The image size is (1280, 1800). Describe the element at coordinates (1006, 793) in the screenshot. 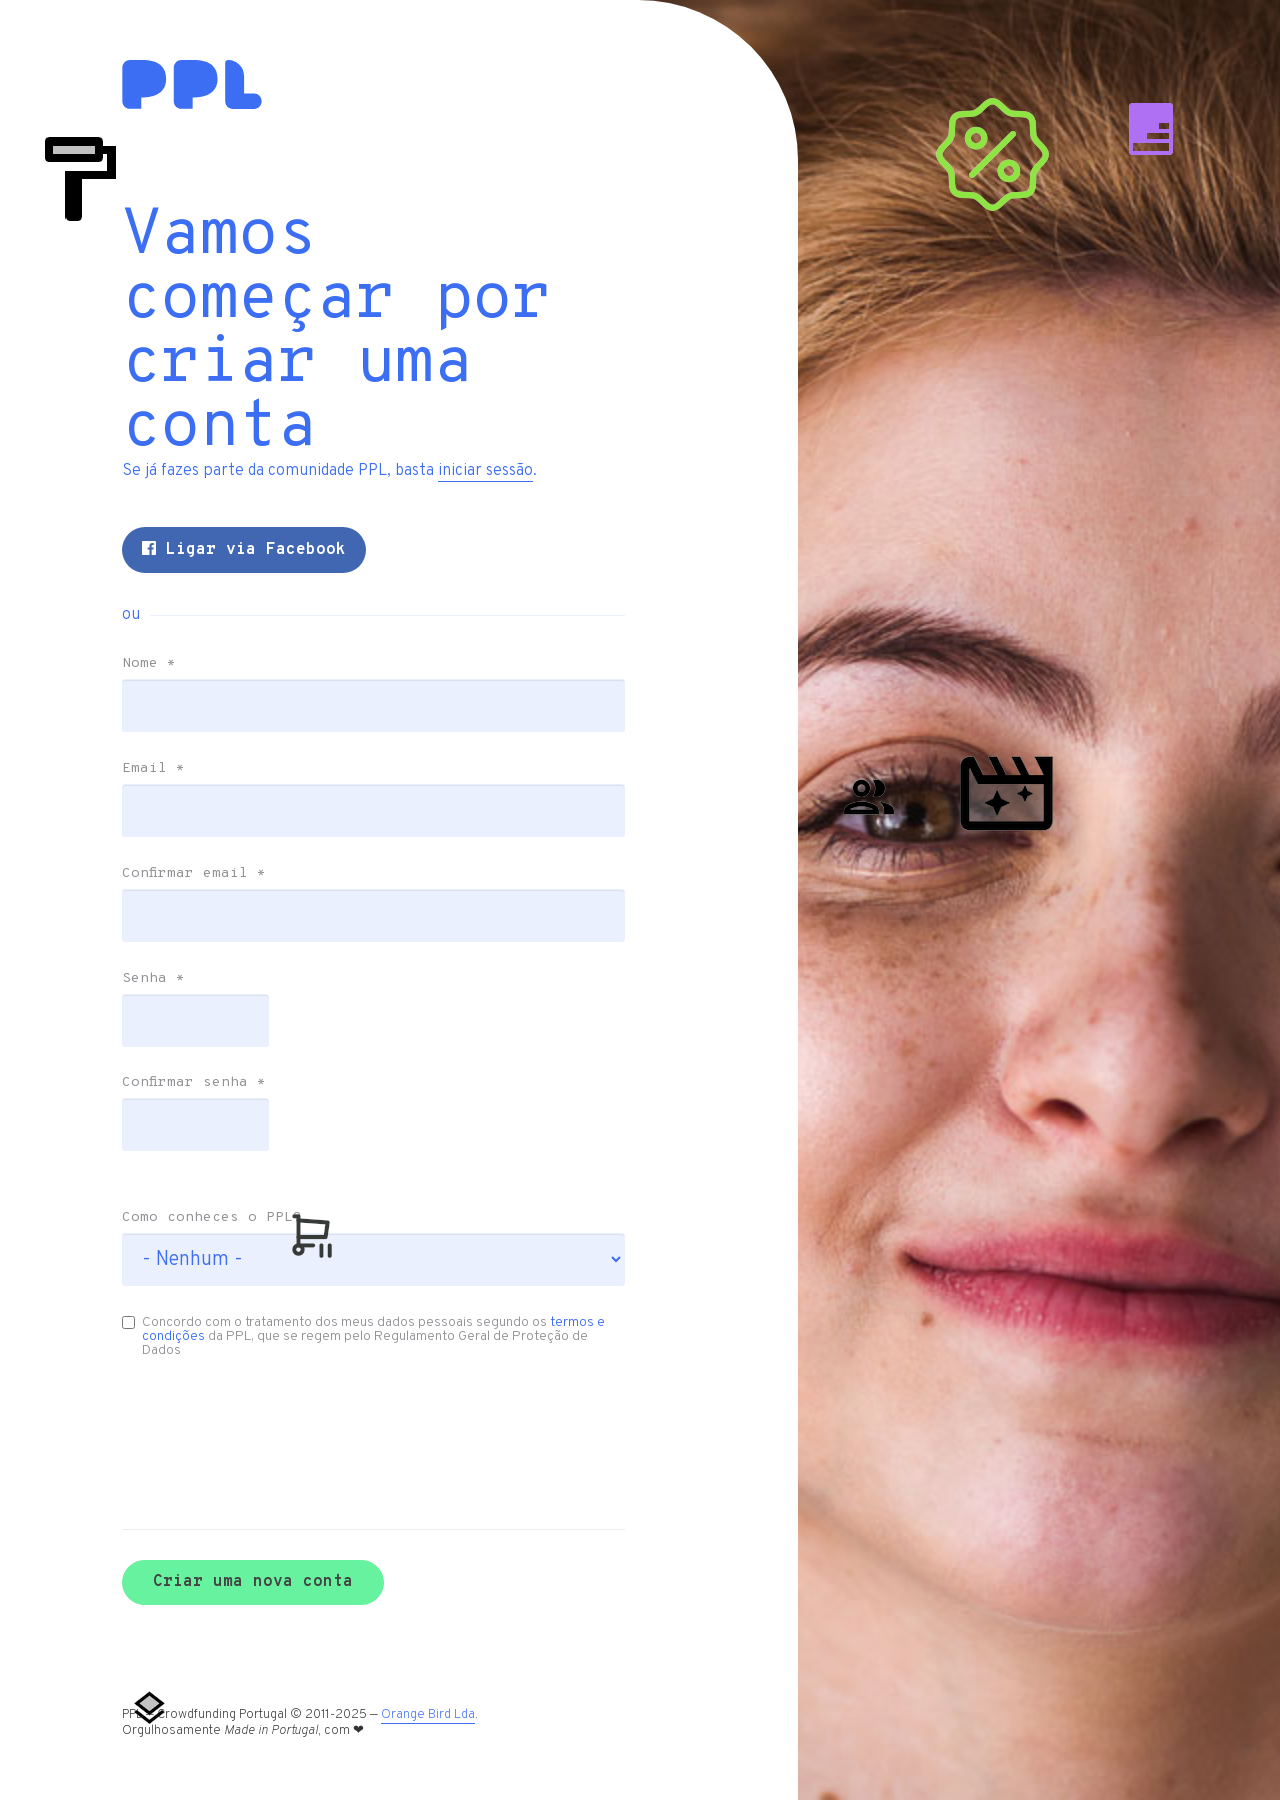

I see `apply filters or effects to a video` at that location.